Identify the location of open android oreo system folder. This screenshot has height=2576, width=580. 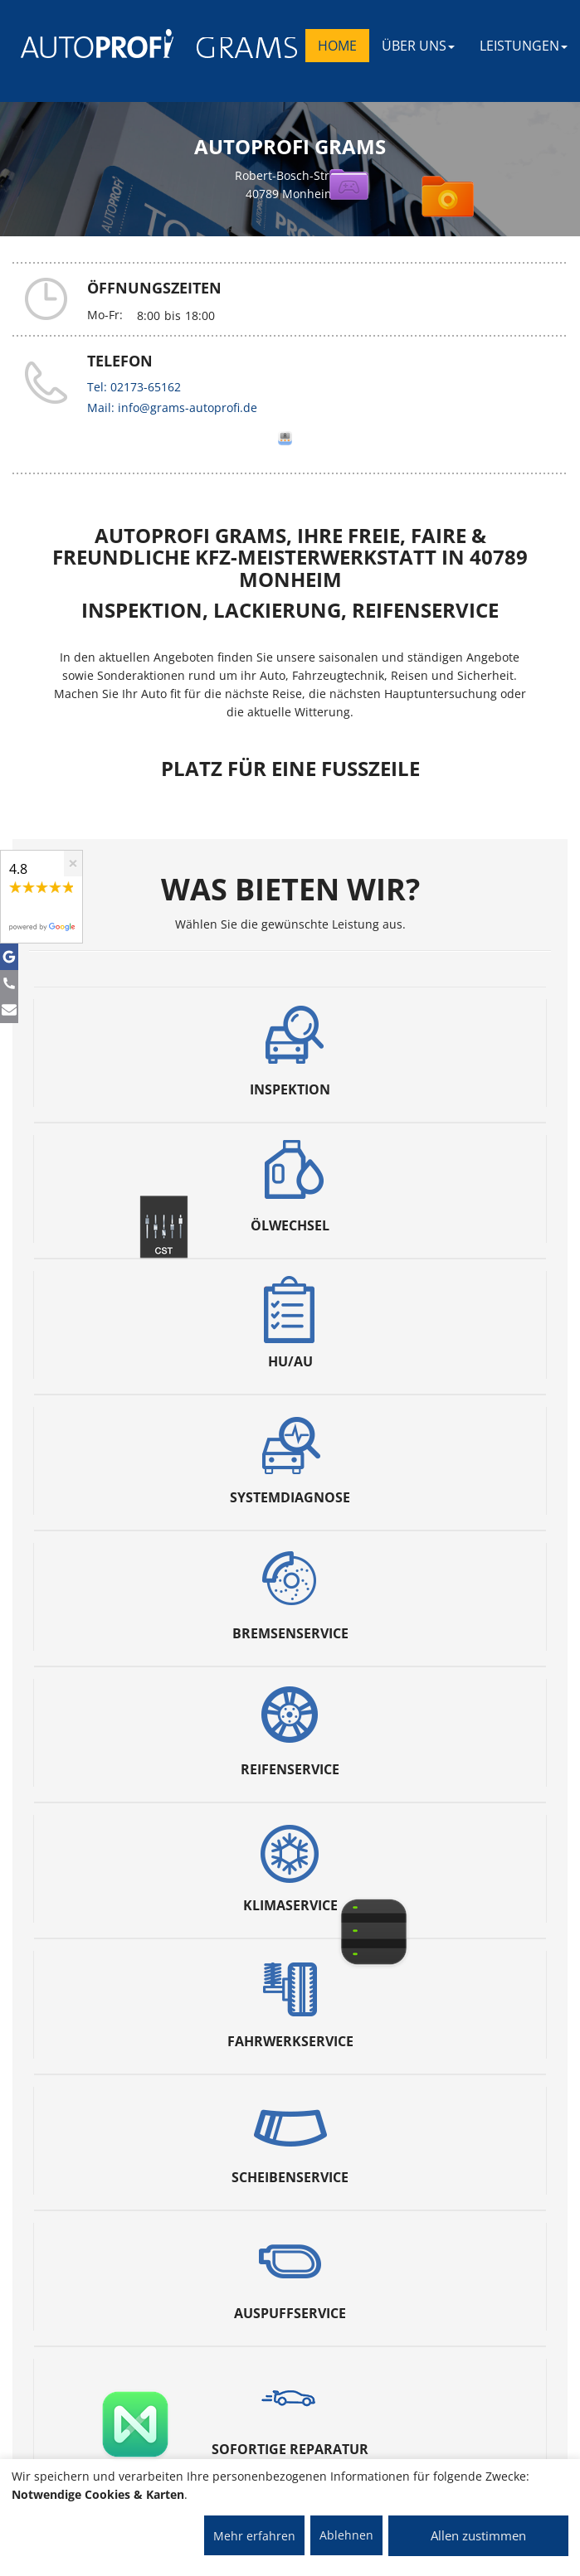
(447, 197).